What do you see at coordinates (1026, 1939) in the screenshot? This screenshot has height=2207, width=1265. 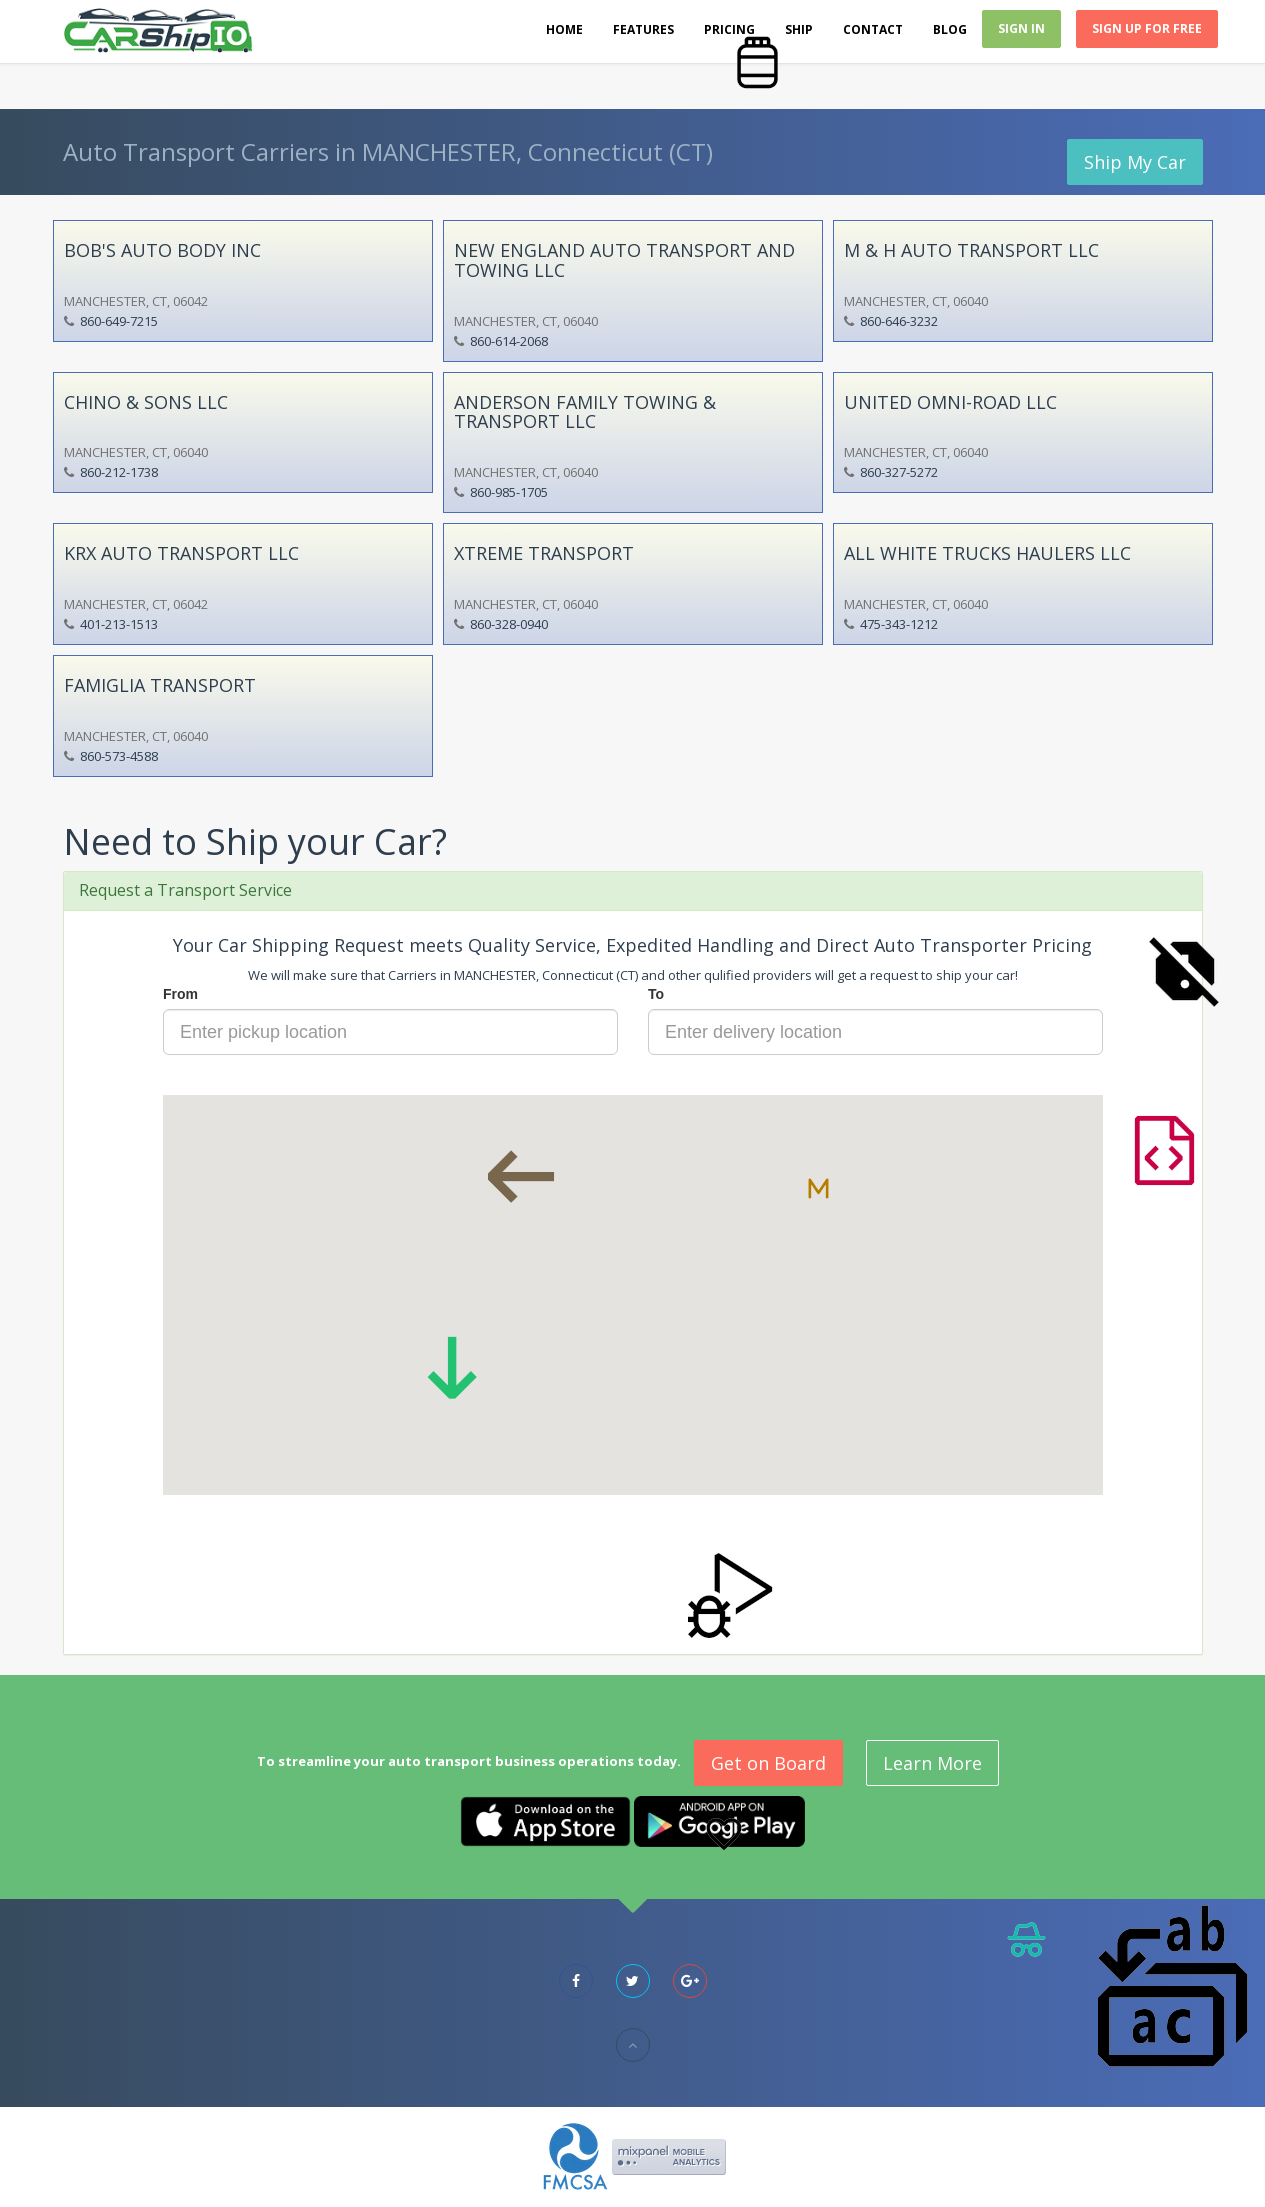 I see `enable incognito or private browsing mode` at bounding box center [1026, 1939].